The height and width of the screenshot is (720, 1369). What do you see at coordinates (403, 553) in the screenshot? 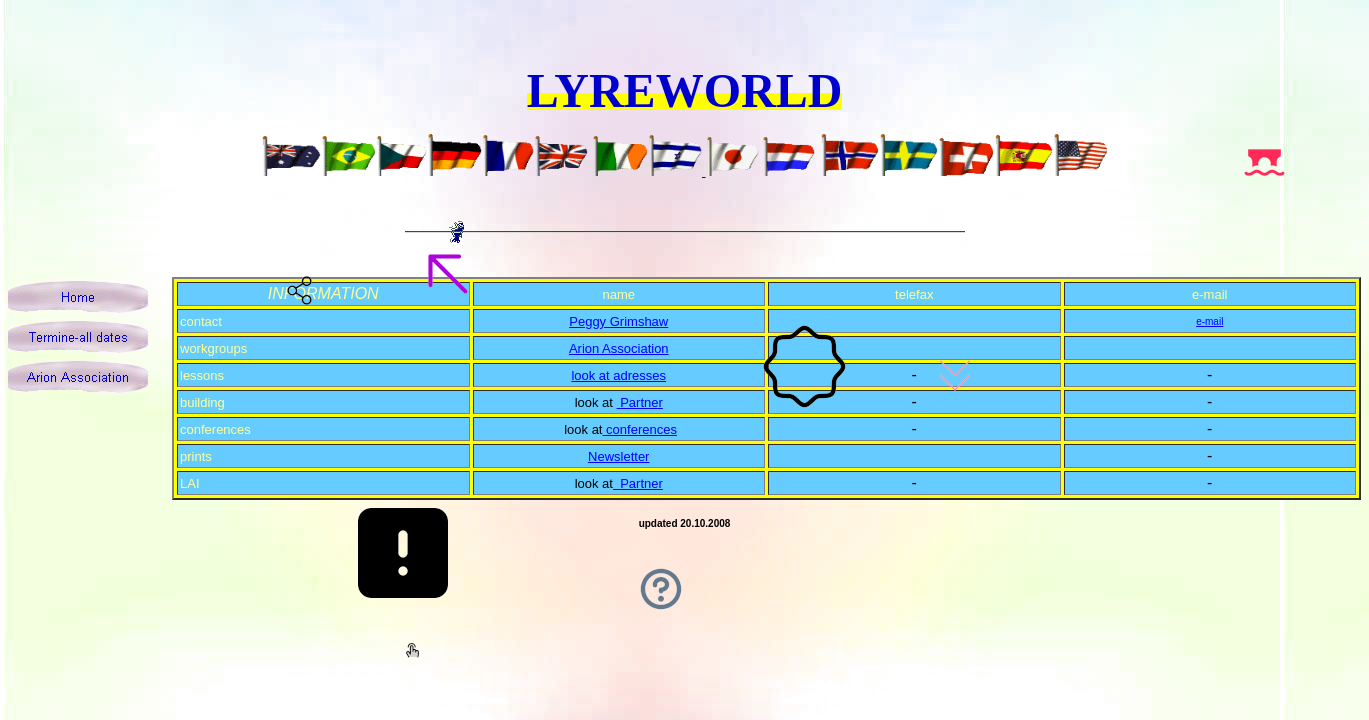
I see `indicates a warning or alert status` at bounding box center [403, 553].